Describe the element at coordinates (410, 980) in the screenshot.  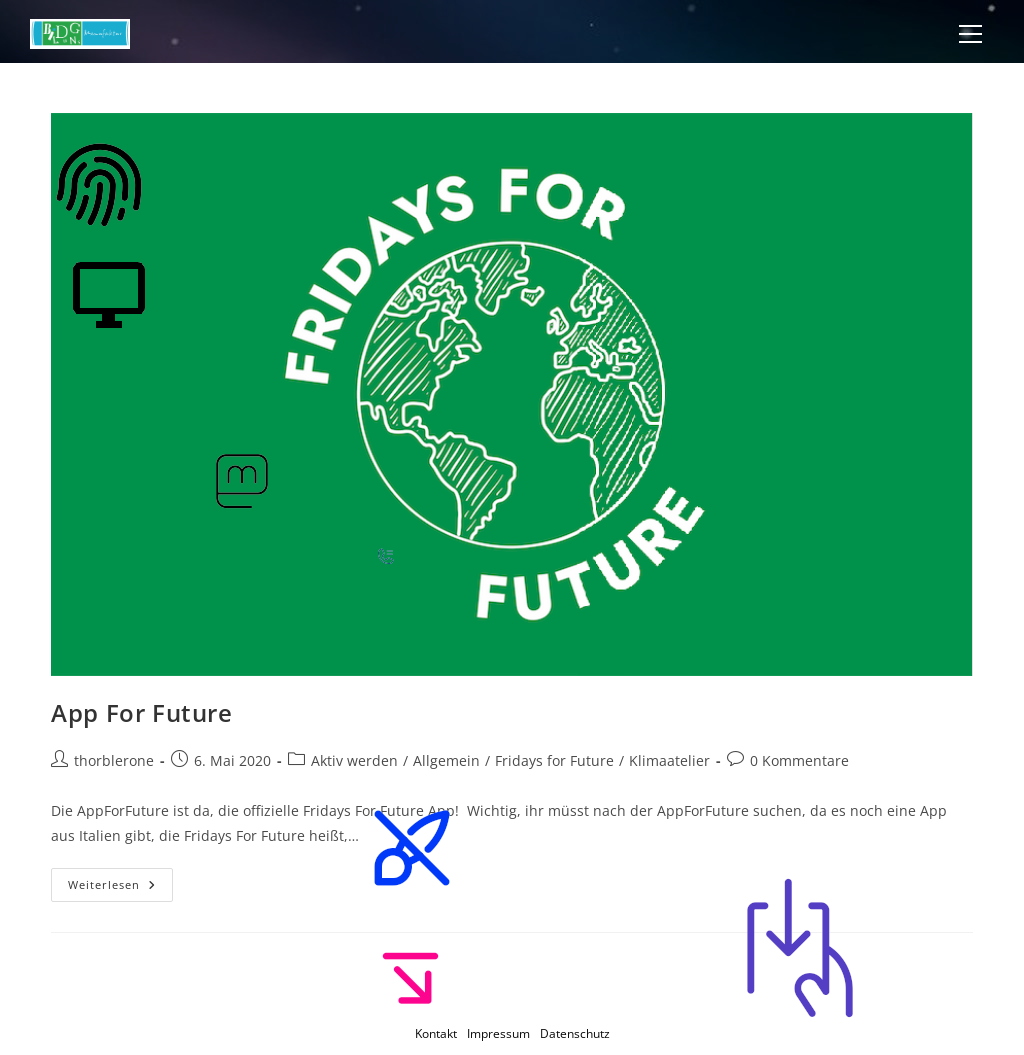
I see `move item to bottom-right corner` at that location.